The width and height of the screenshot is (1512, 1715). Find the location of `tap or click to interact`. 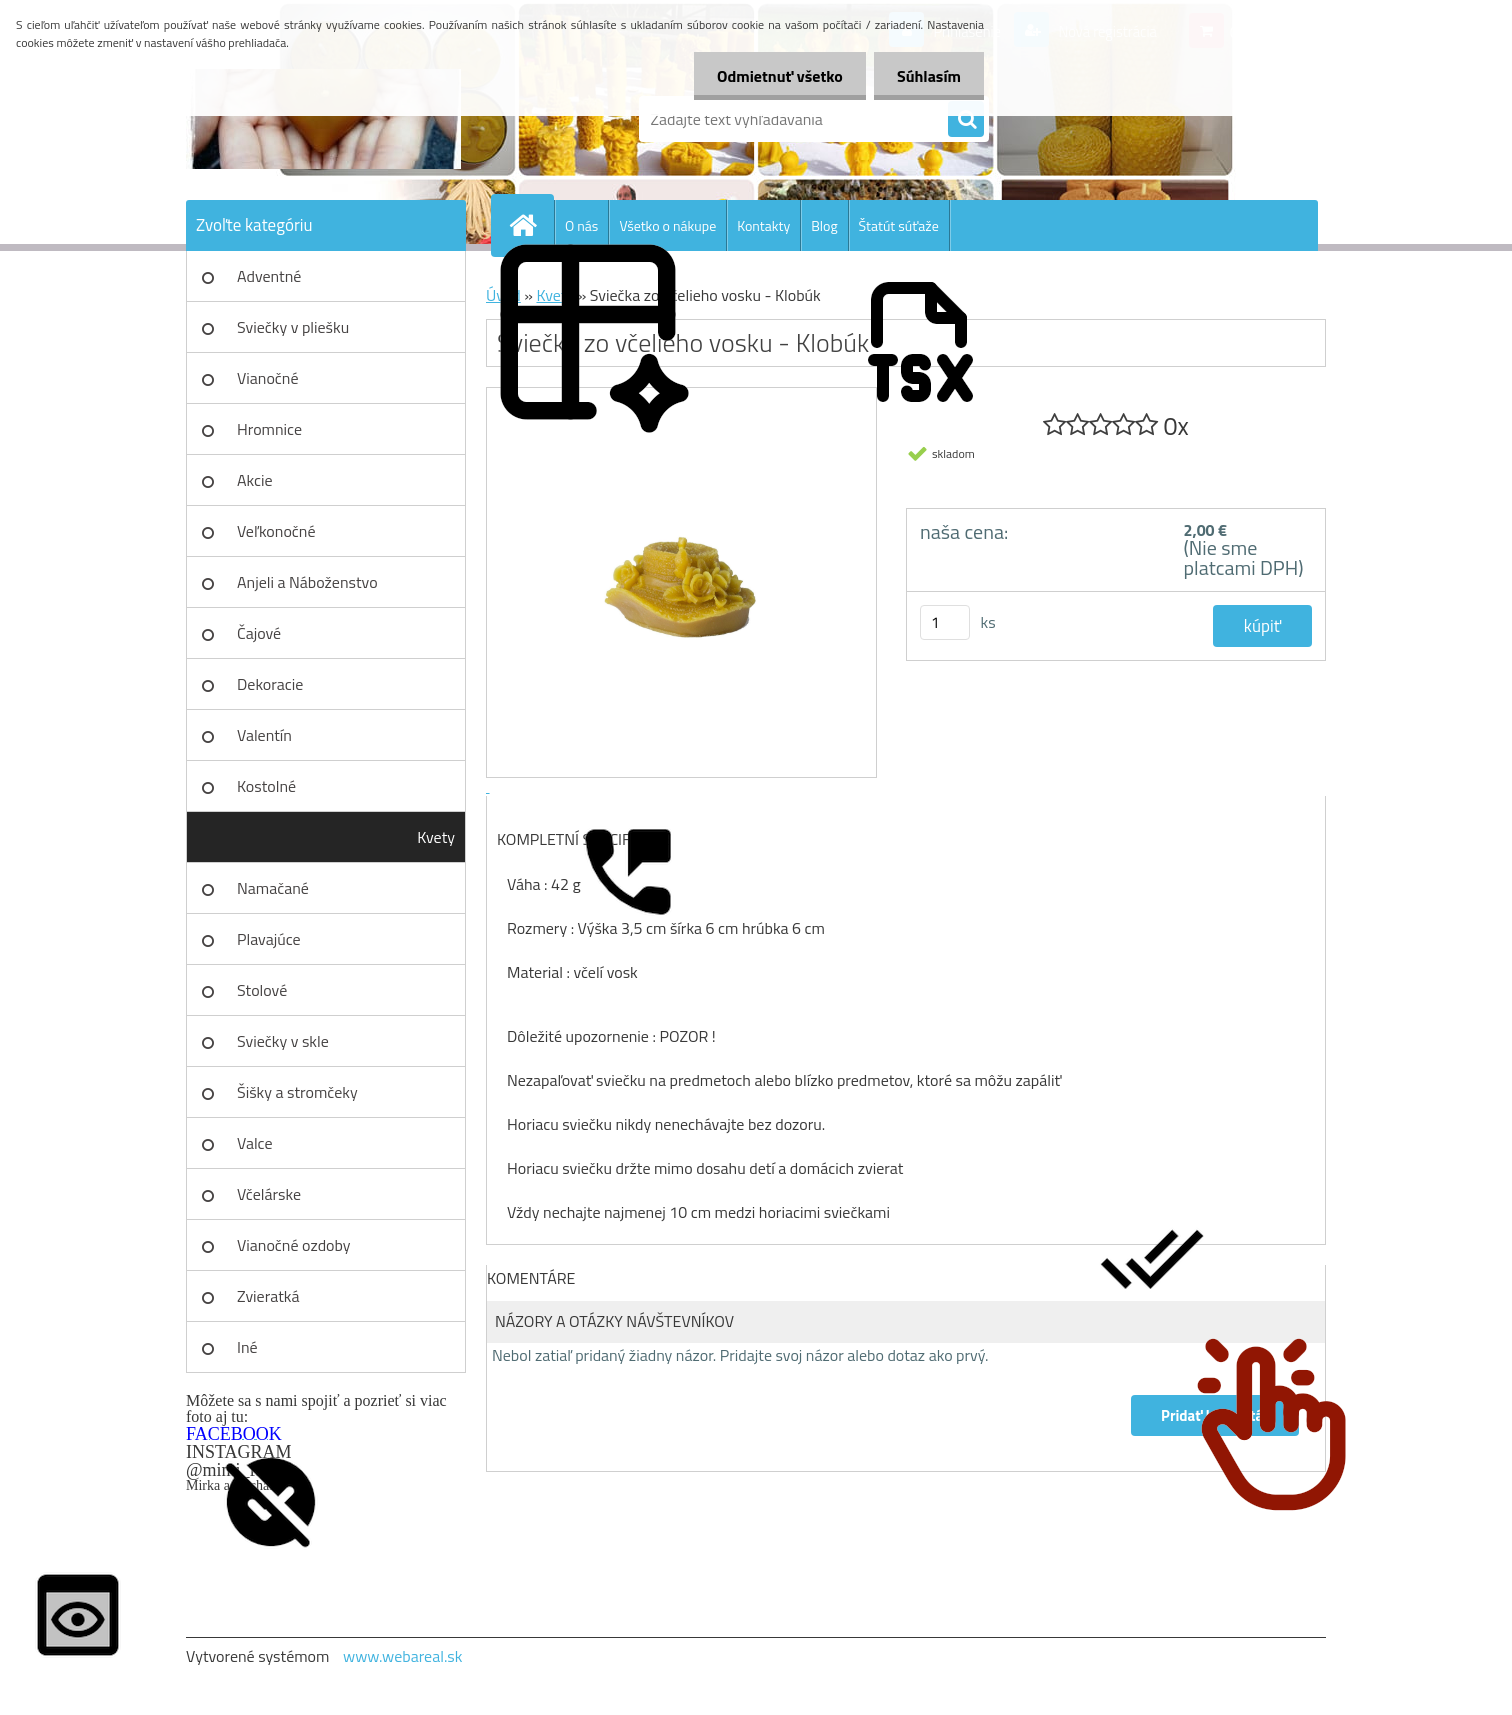

tap or click to interact is located at coordinates (1275, 1424).